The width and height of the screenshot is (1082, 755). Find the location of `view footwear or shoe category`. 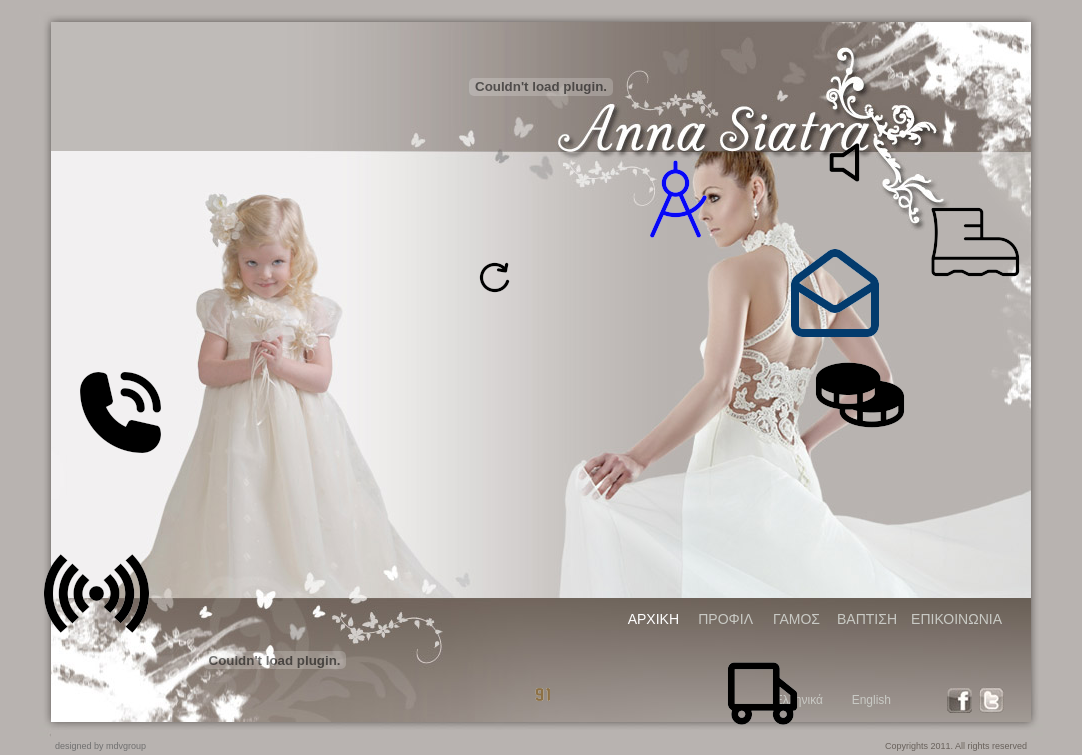

view footwear or shoe category is located at coordinates (972, 242).